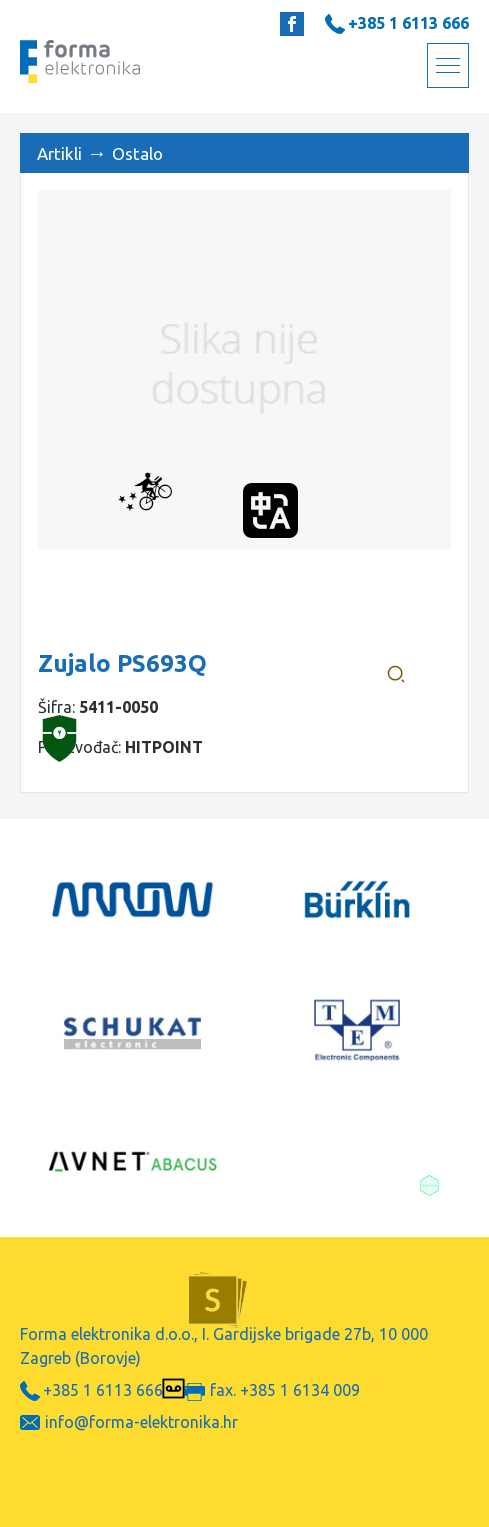 The height and width of the screenshot is (1527, 489). What do you see at coordinates (59, 738) in the screenshot?
I see `spring security framework logo` at bounding box center [59, 738].